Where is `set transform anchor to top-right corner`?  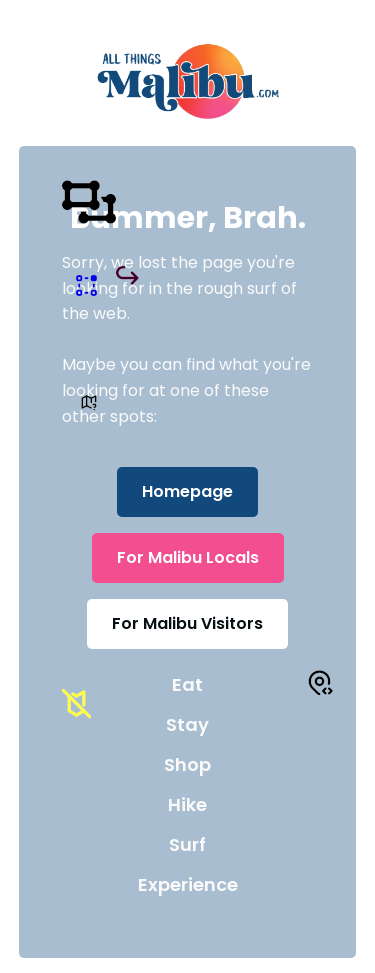
set transform anchor to top-right corner is located at coordinates (86, 285).